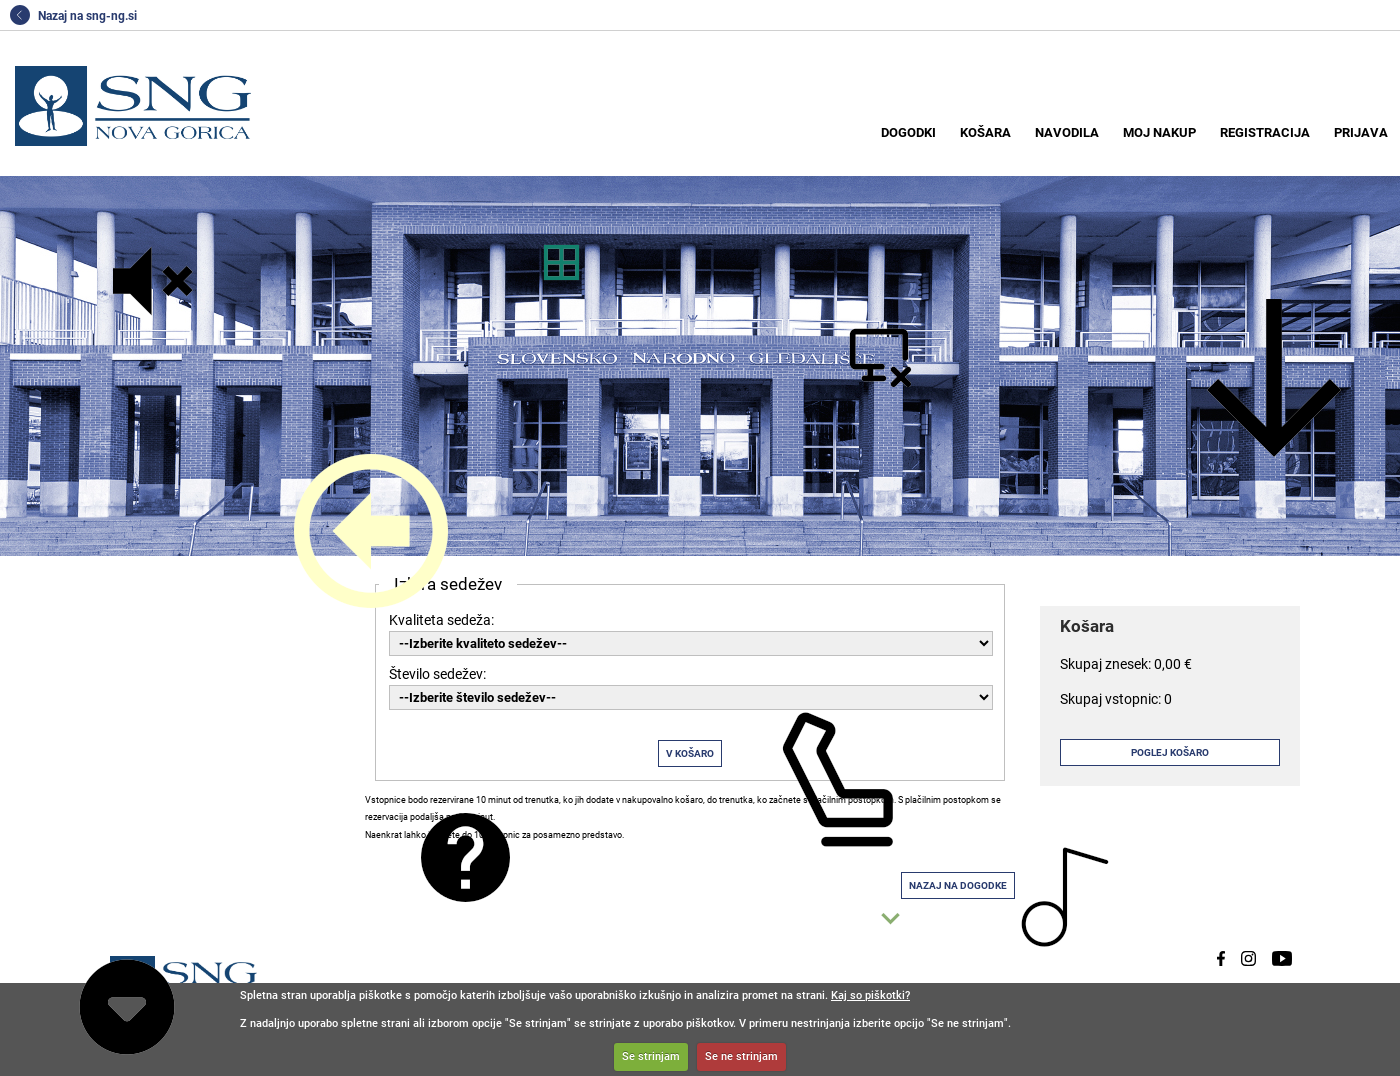  What do you see at coordinates (890, 918) in the screenshot?
I see `expand a dropdown menu` at bounding box center [890, 918].